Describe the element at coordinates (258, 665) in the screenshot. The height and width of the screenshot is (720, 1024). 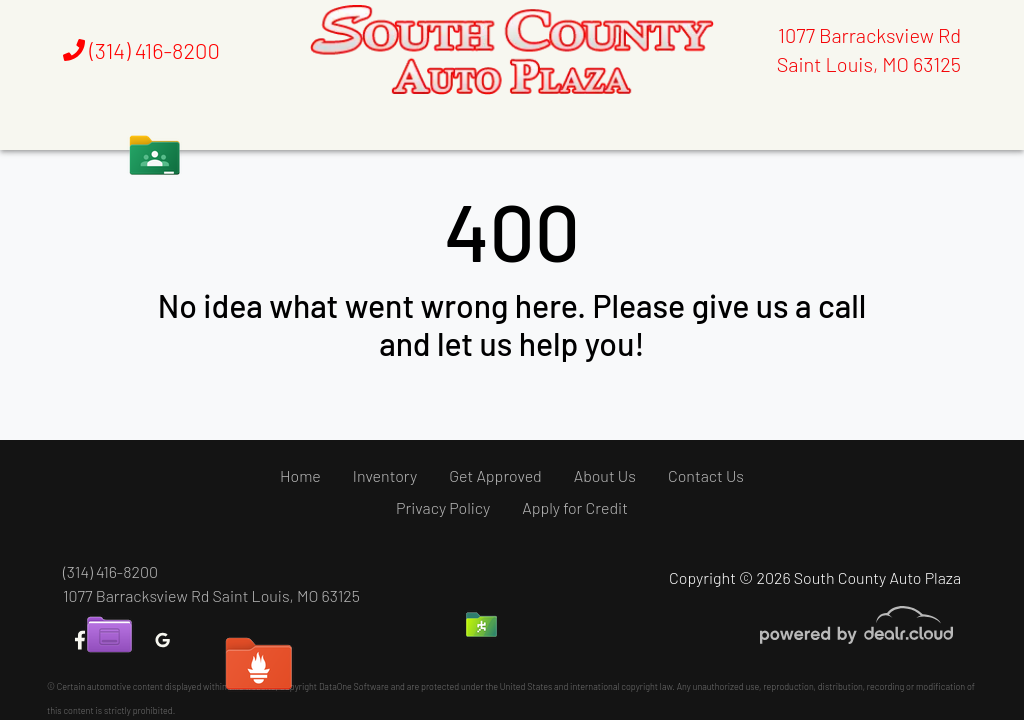
I see `open prometheus monitoring project folder` at that location.